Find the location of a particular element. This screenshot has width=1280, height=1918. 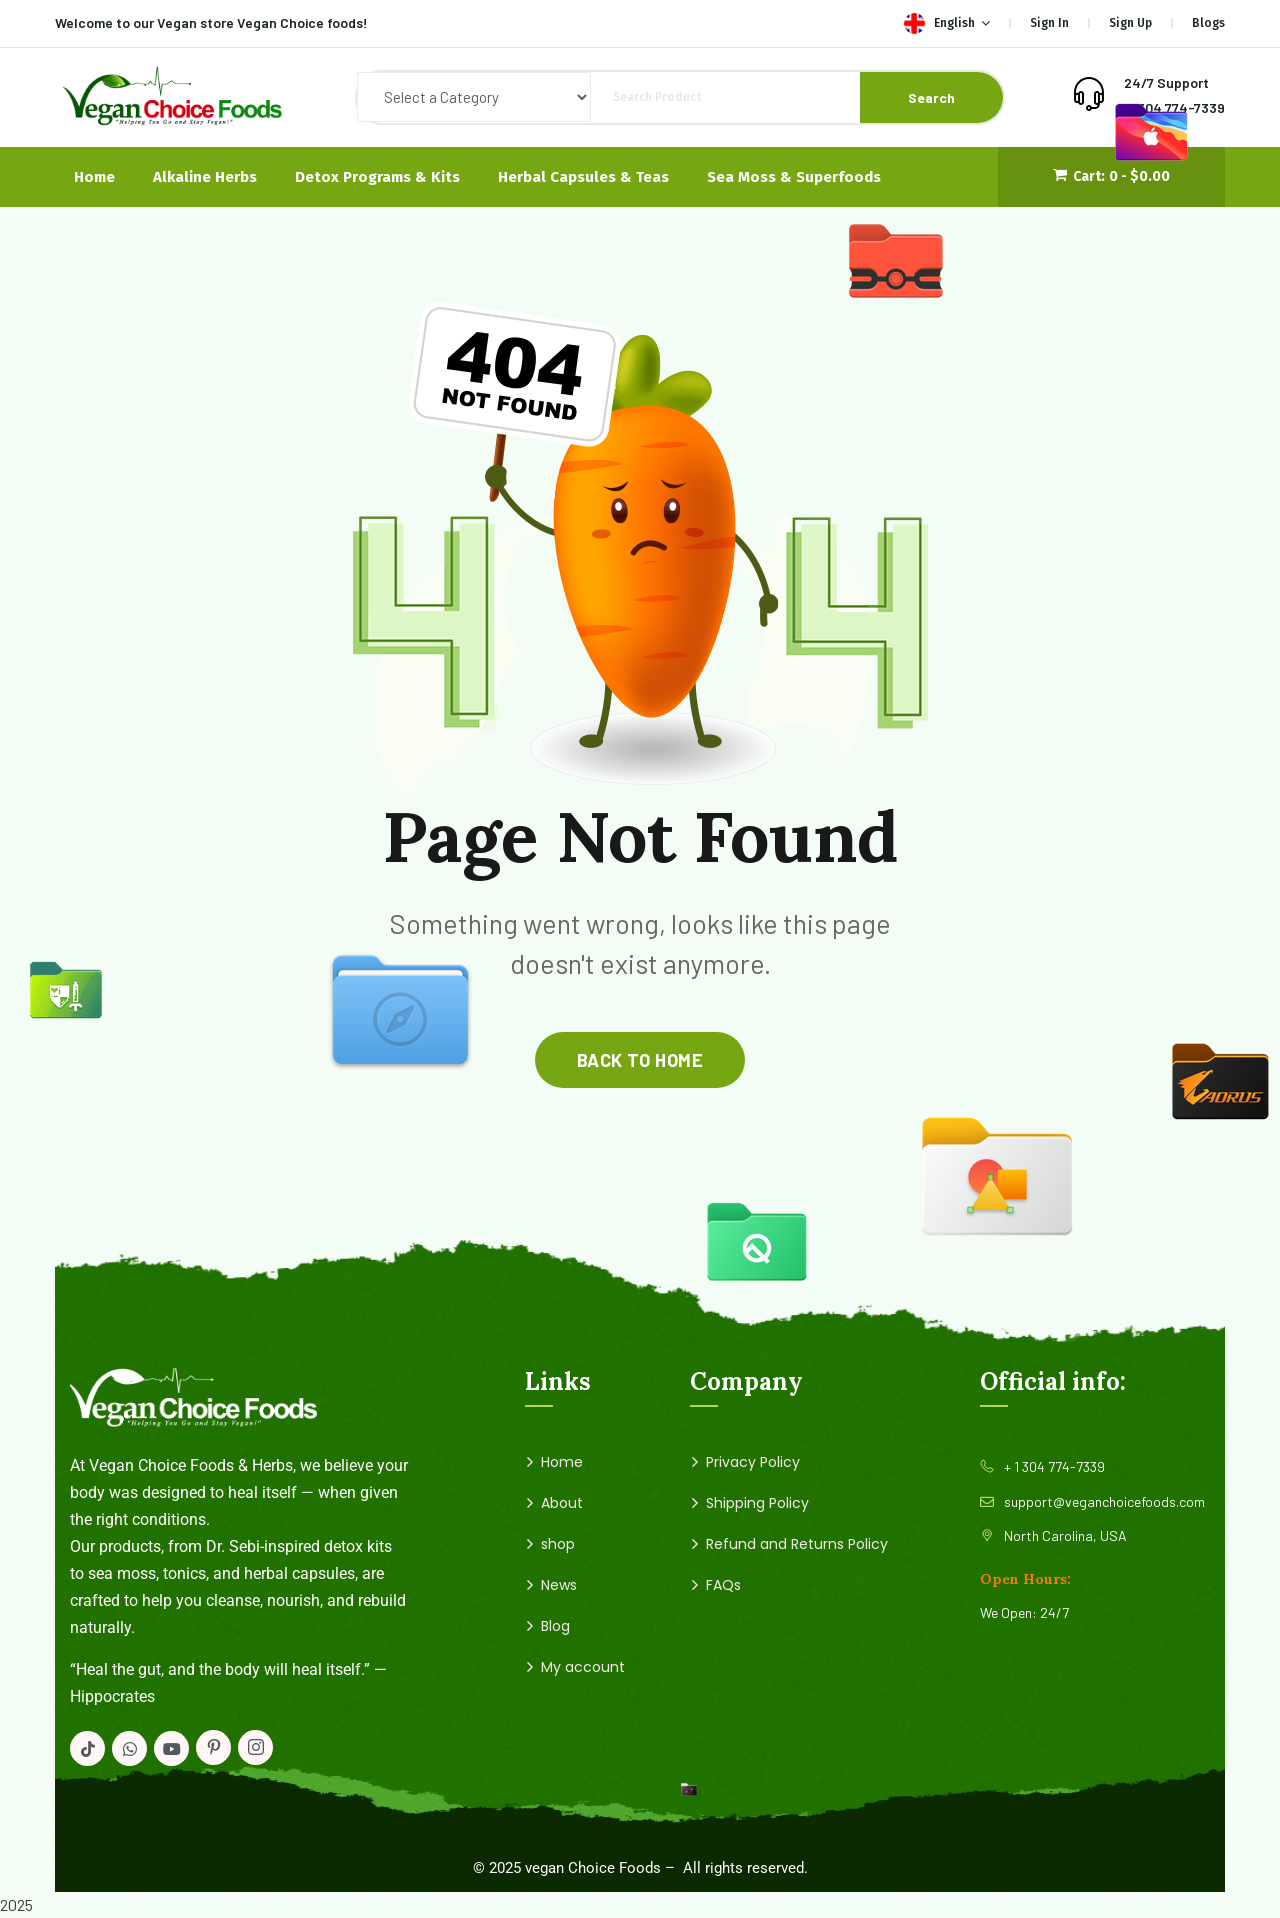

open game development projects folder is located at coordinates (66, 992).